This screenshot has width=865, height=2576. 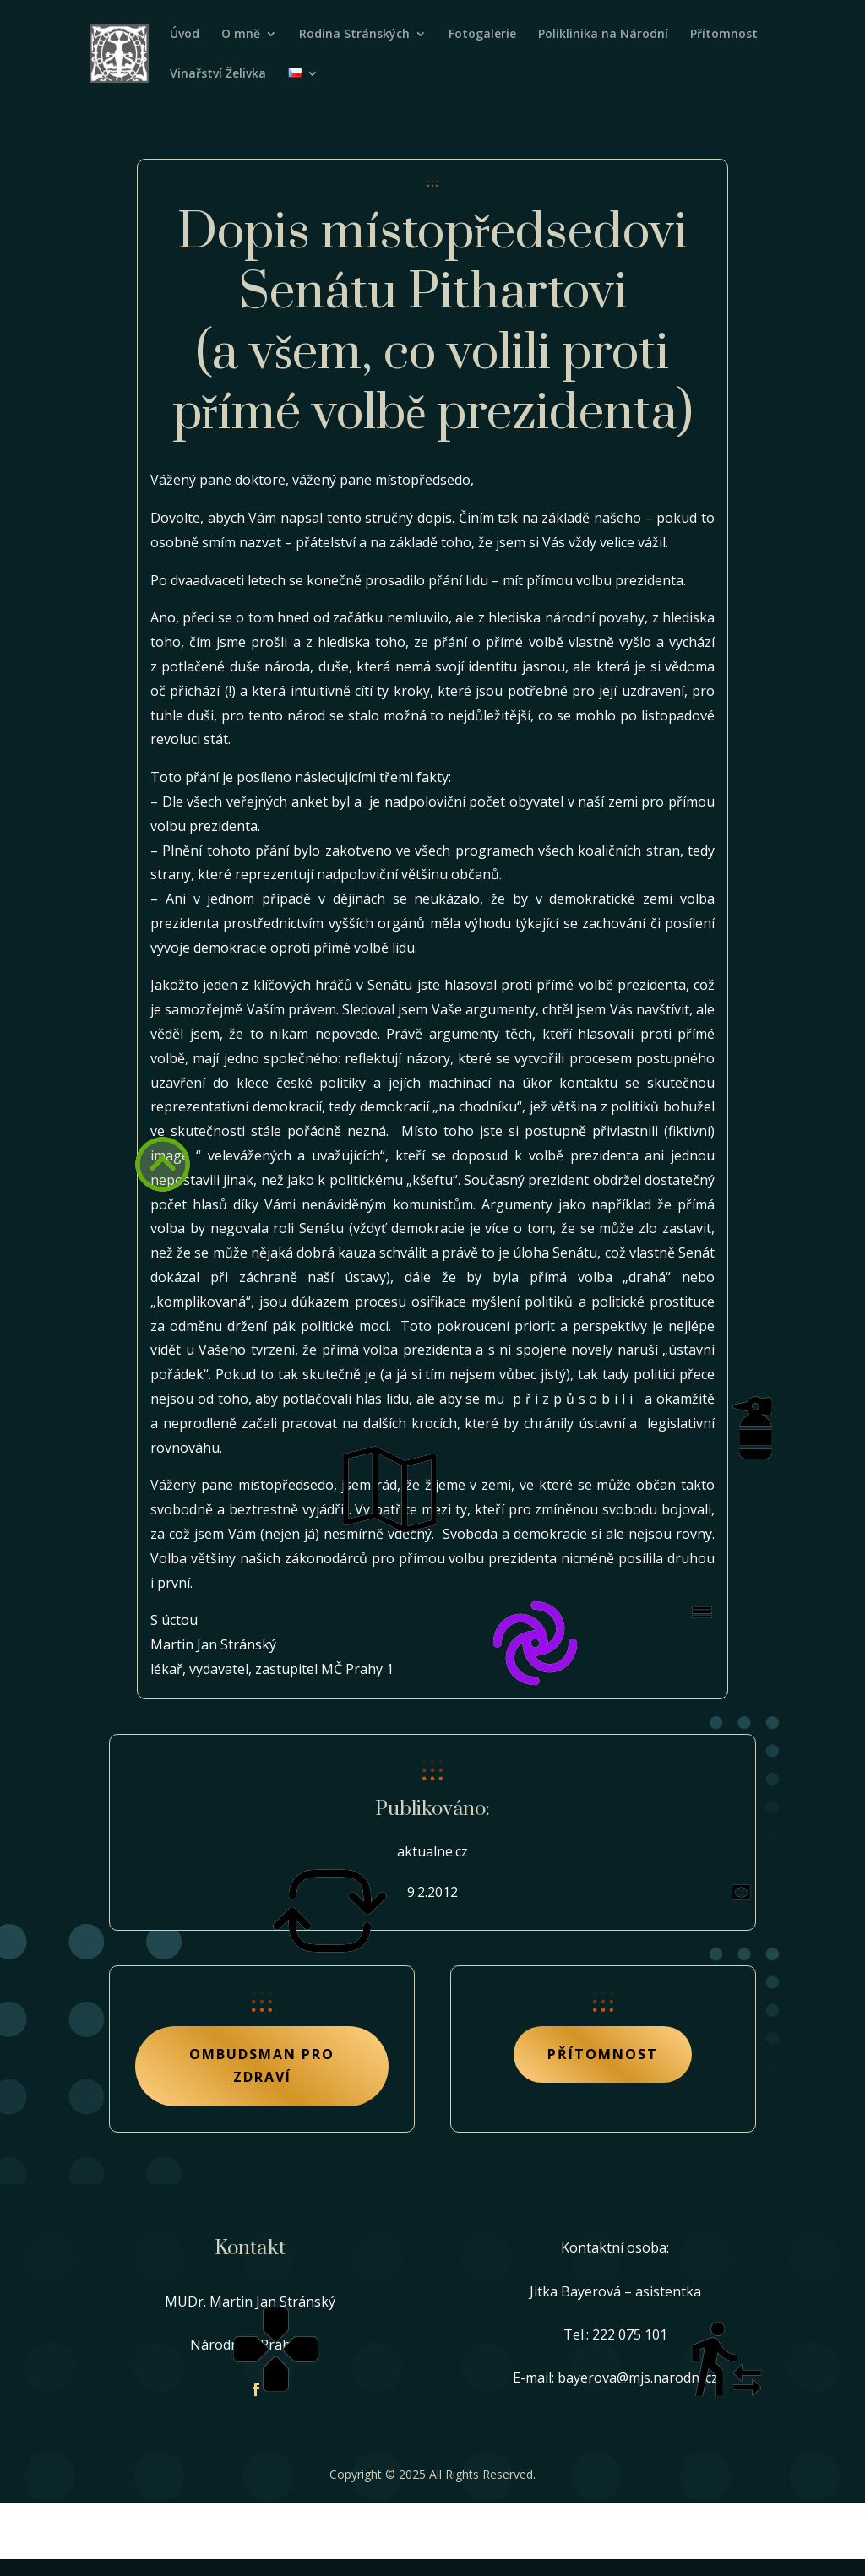 What do you see at coordinates (726, 2358) in the screenshot?
I see `transfer between transit lines at this station` at bounding box center [726, 2358].